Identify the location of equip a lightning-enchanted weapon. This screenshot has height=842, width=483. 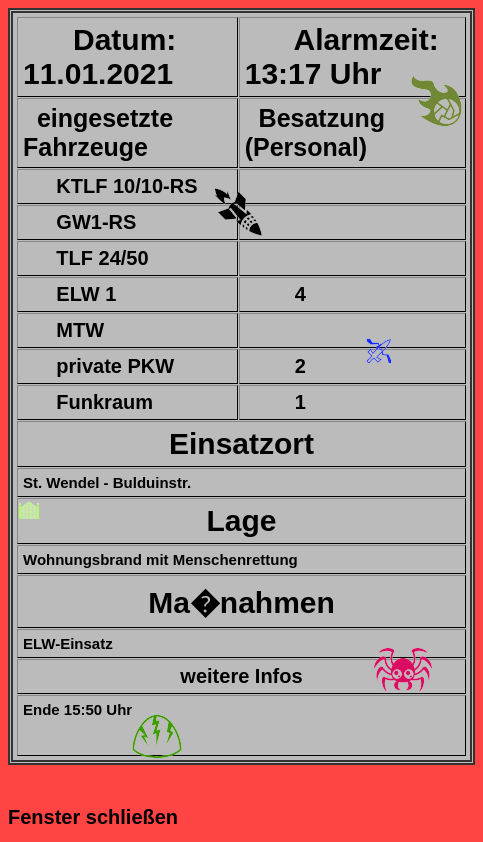
(379, 351).